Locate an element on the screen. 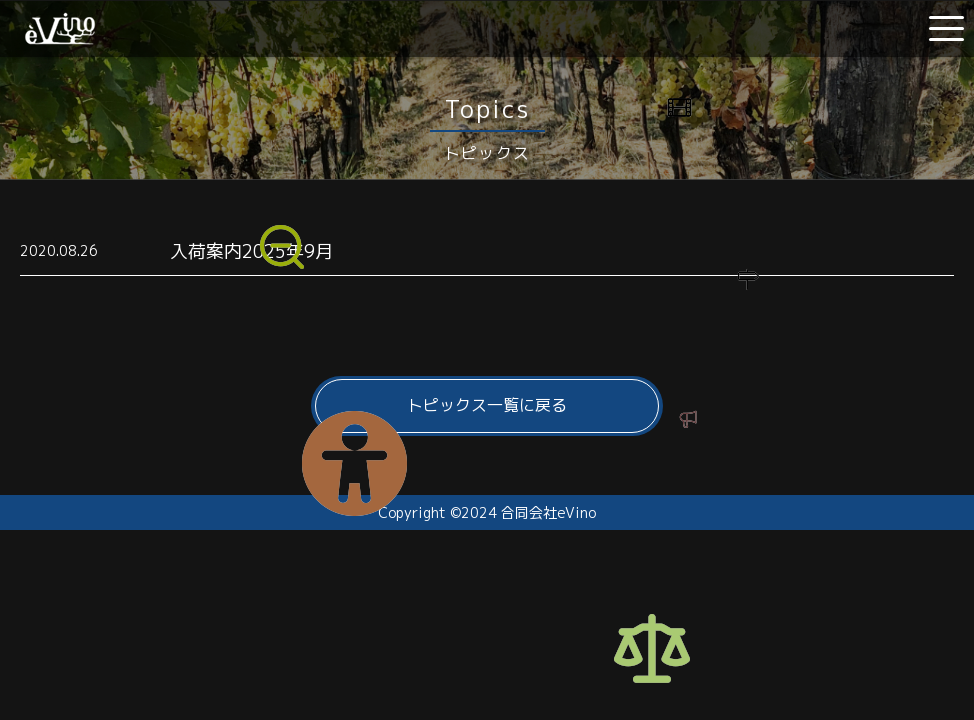  make an announcement is located at coordinates (688, 419).